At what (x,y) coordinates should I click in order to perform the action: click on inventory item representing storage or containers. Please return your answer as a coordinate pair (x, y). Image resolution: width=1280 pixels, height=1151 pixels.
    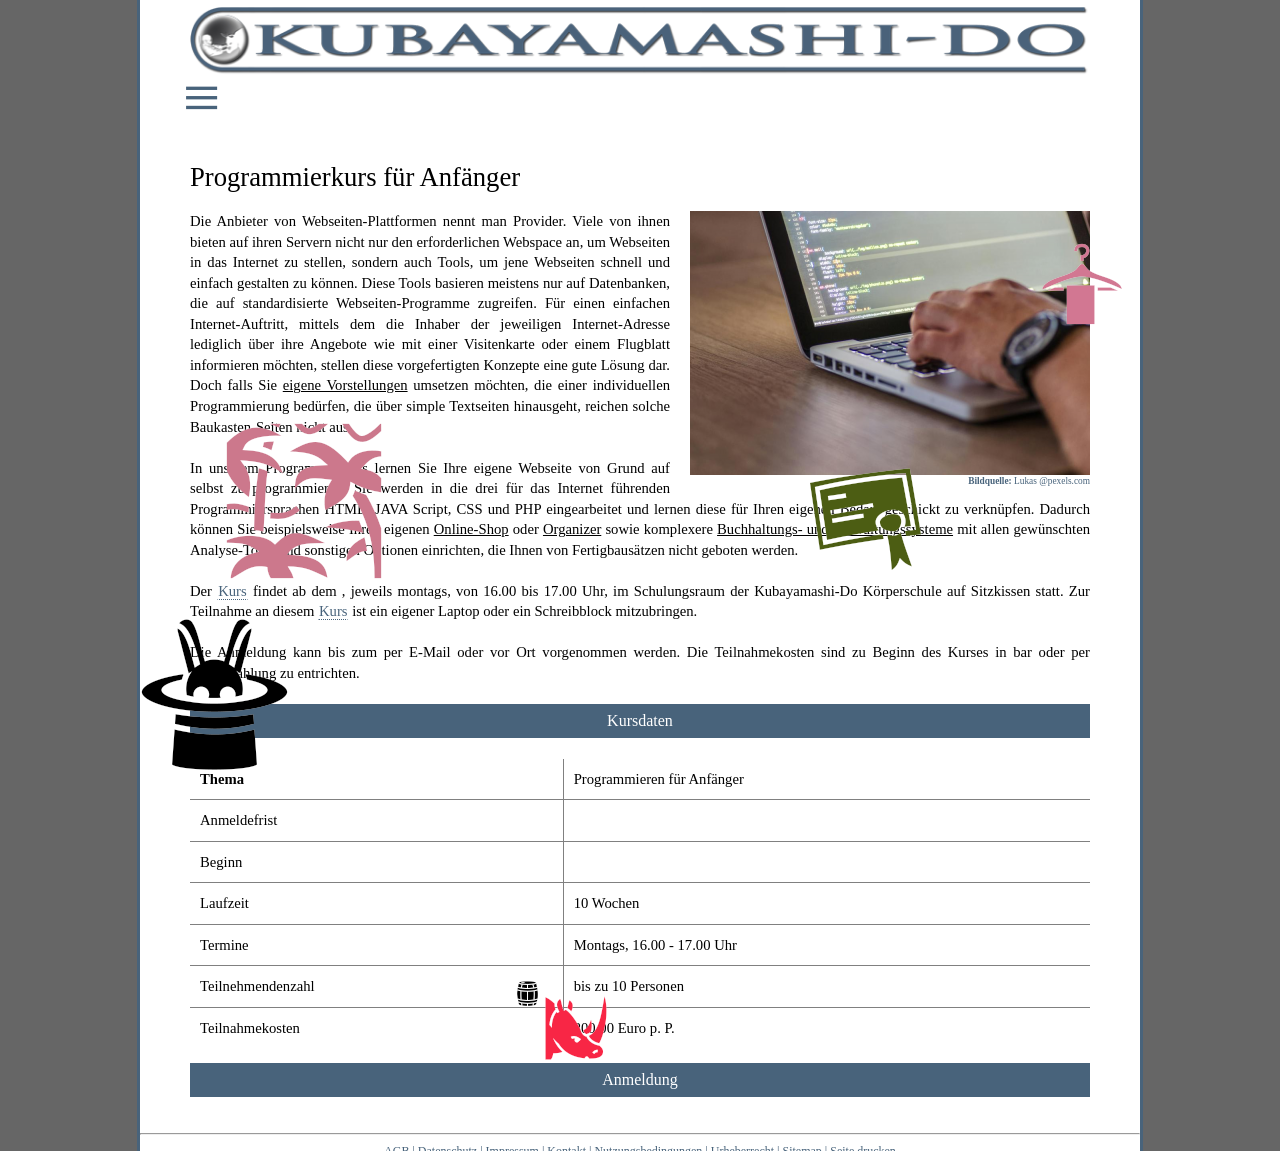
    Looking at the image, I should click on (527, 993).